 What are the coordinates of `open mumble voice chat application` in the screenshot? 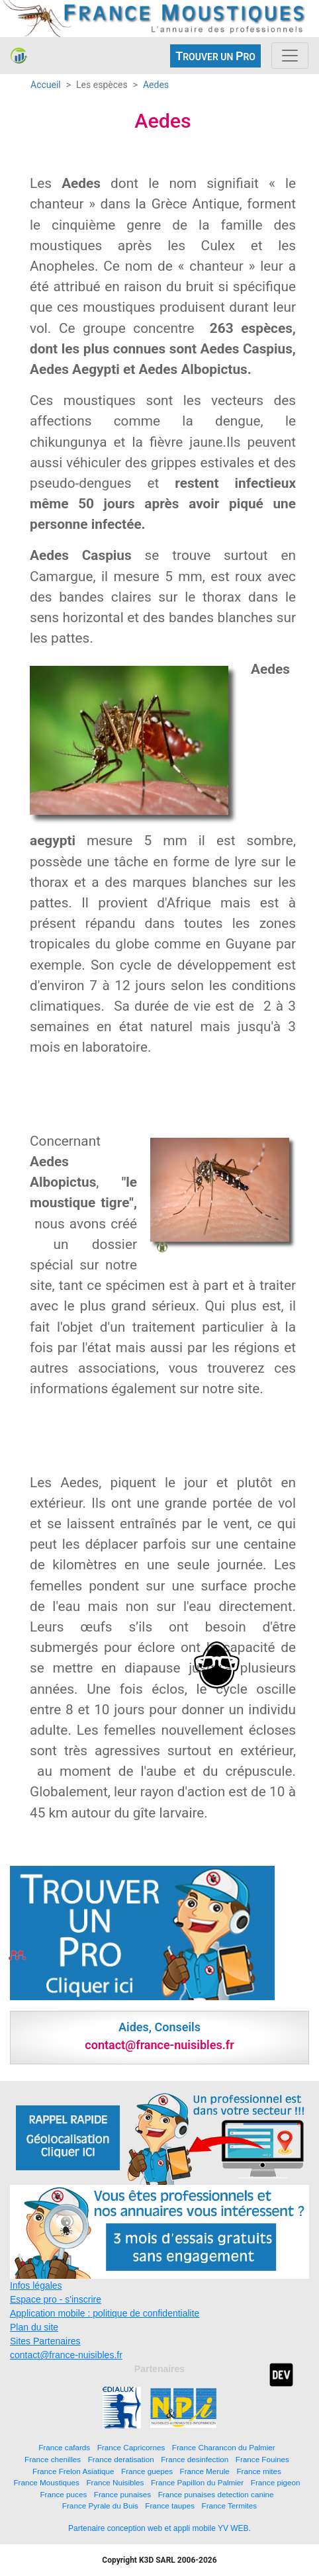 It's located at (162, 1247).